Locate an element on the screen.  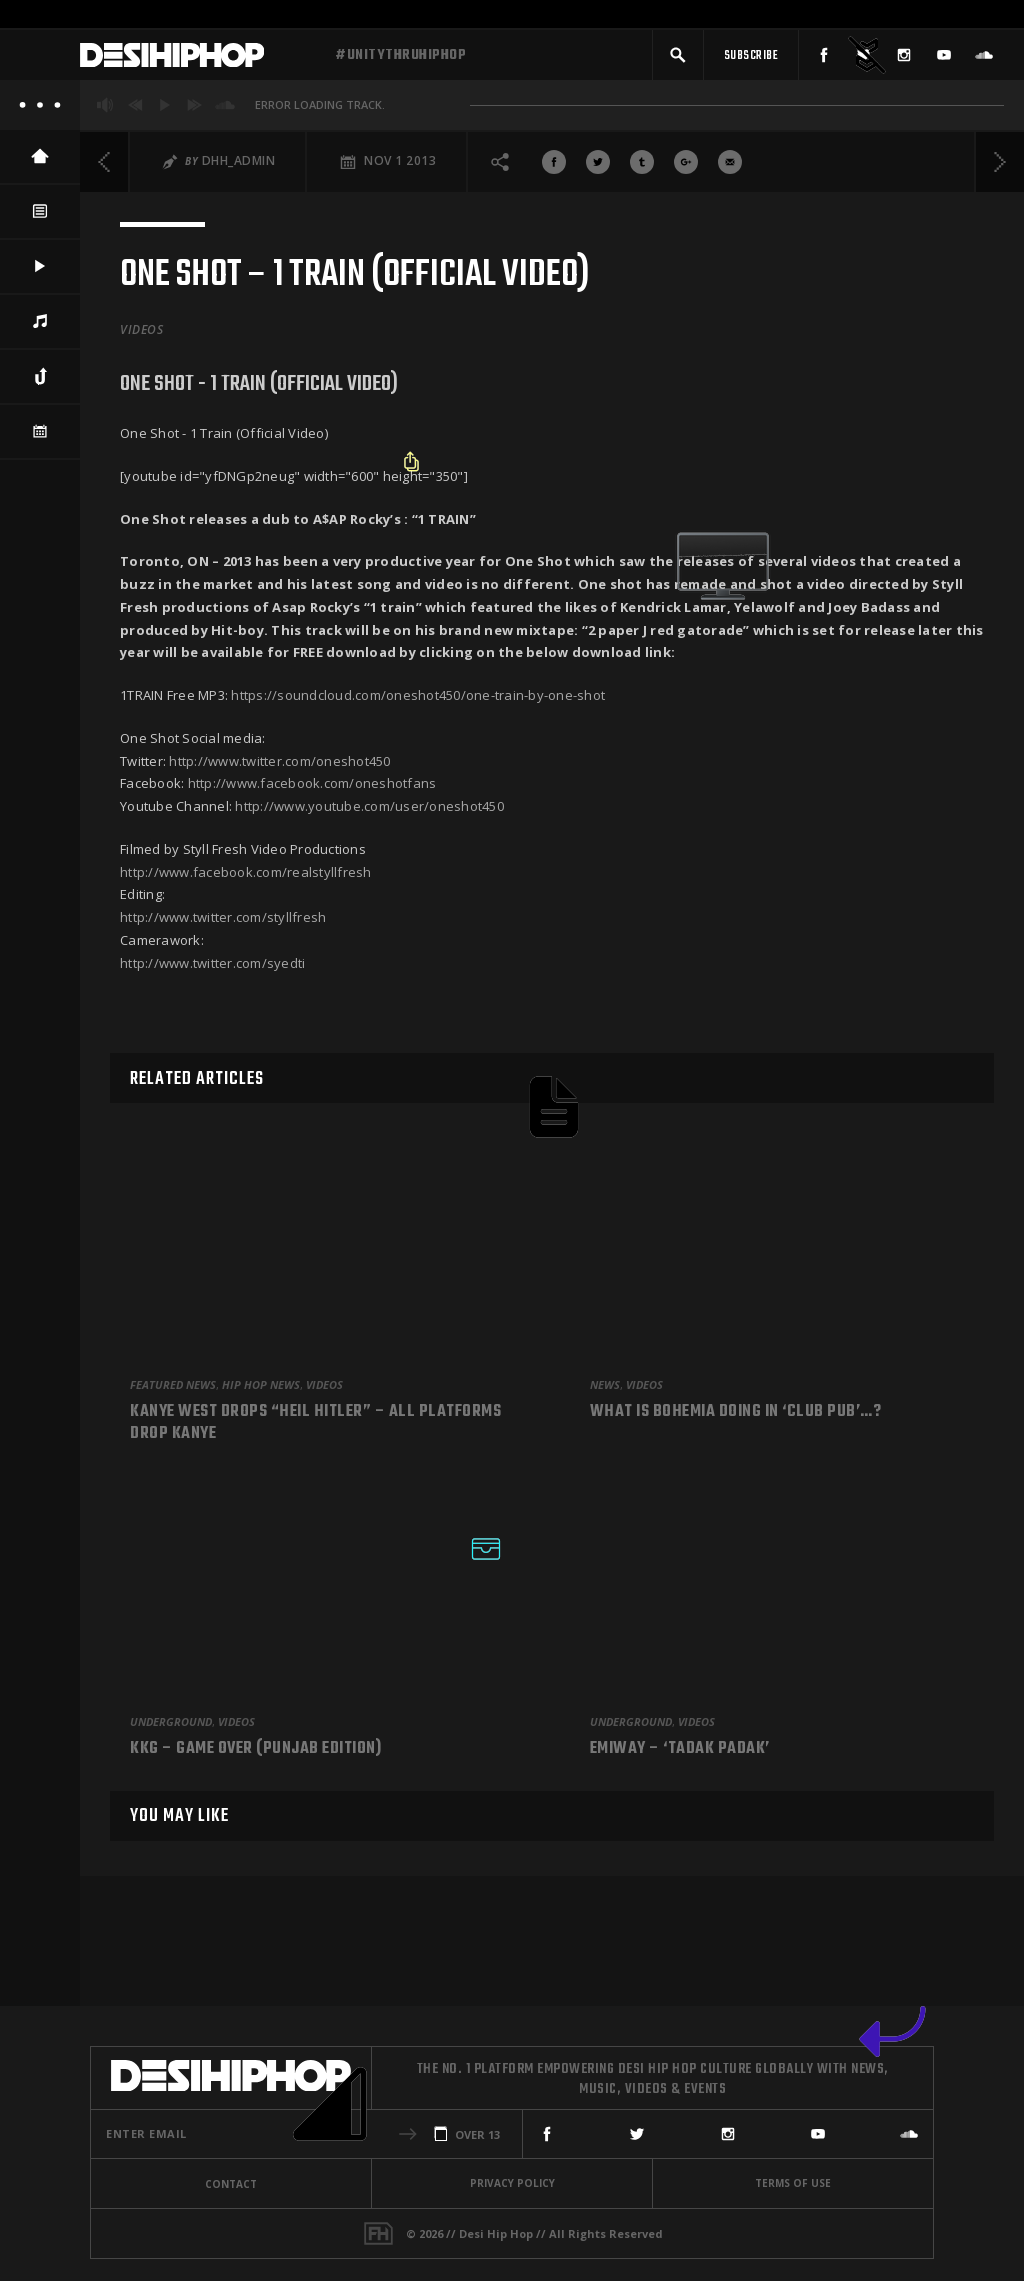
share or export multiple items is located at coordinates (411, 461).